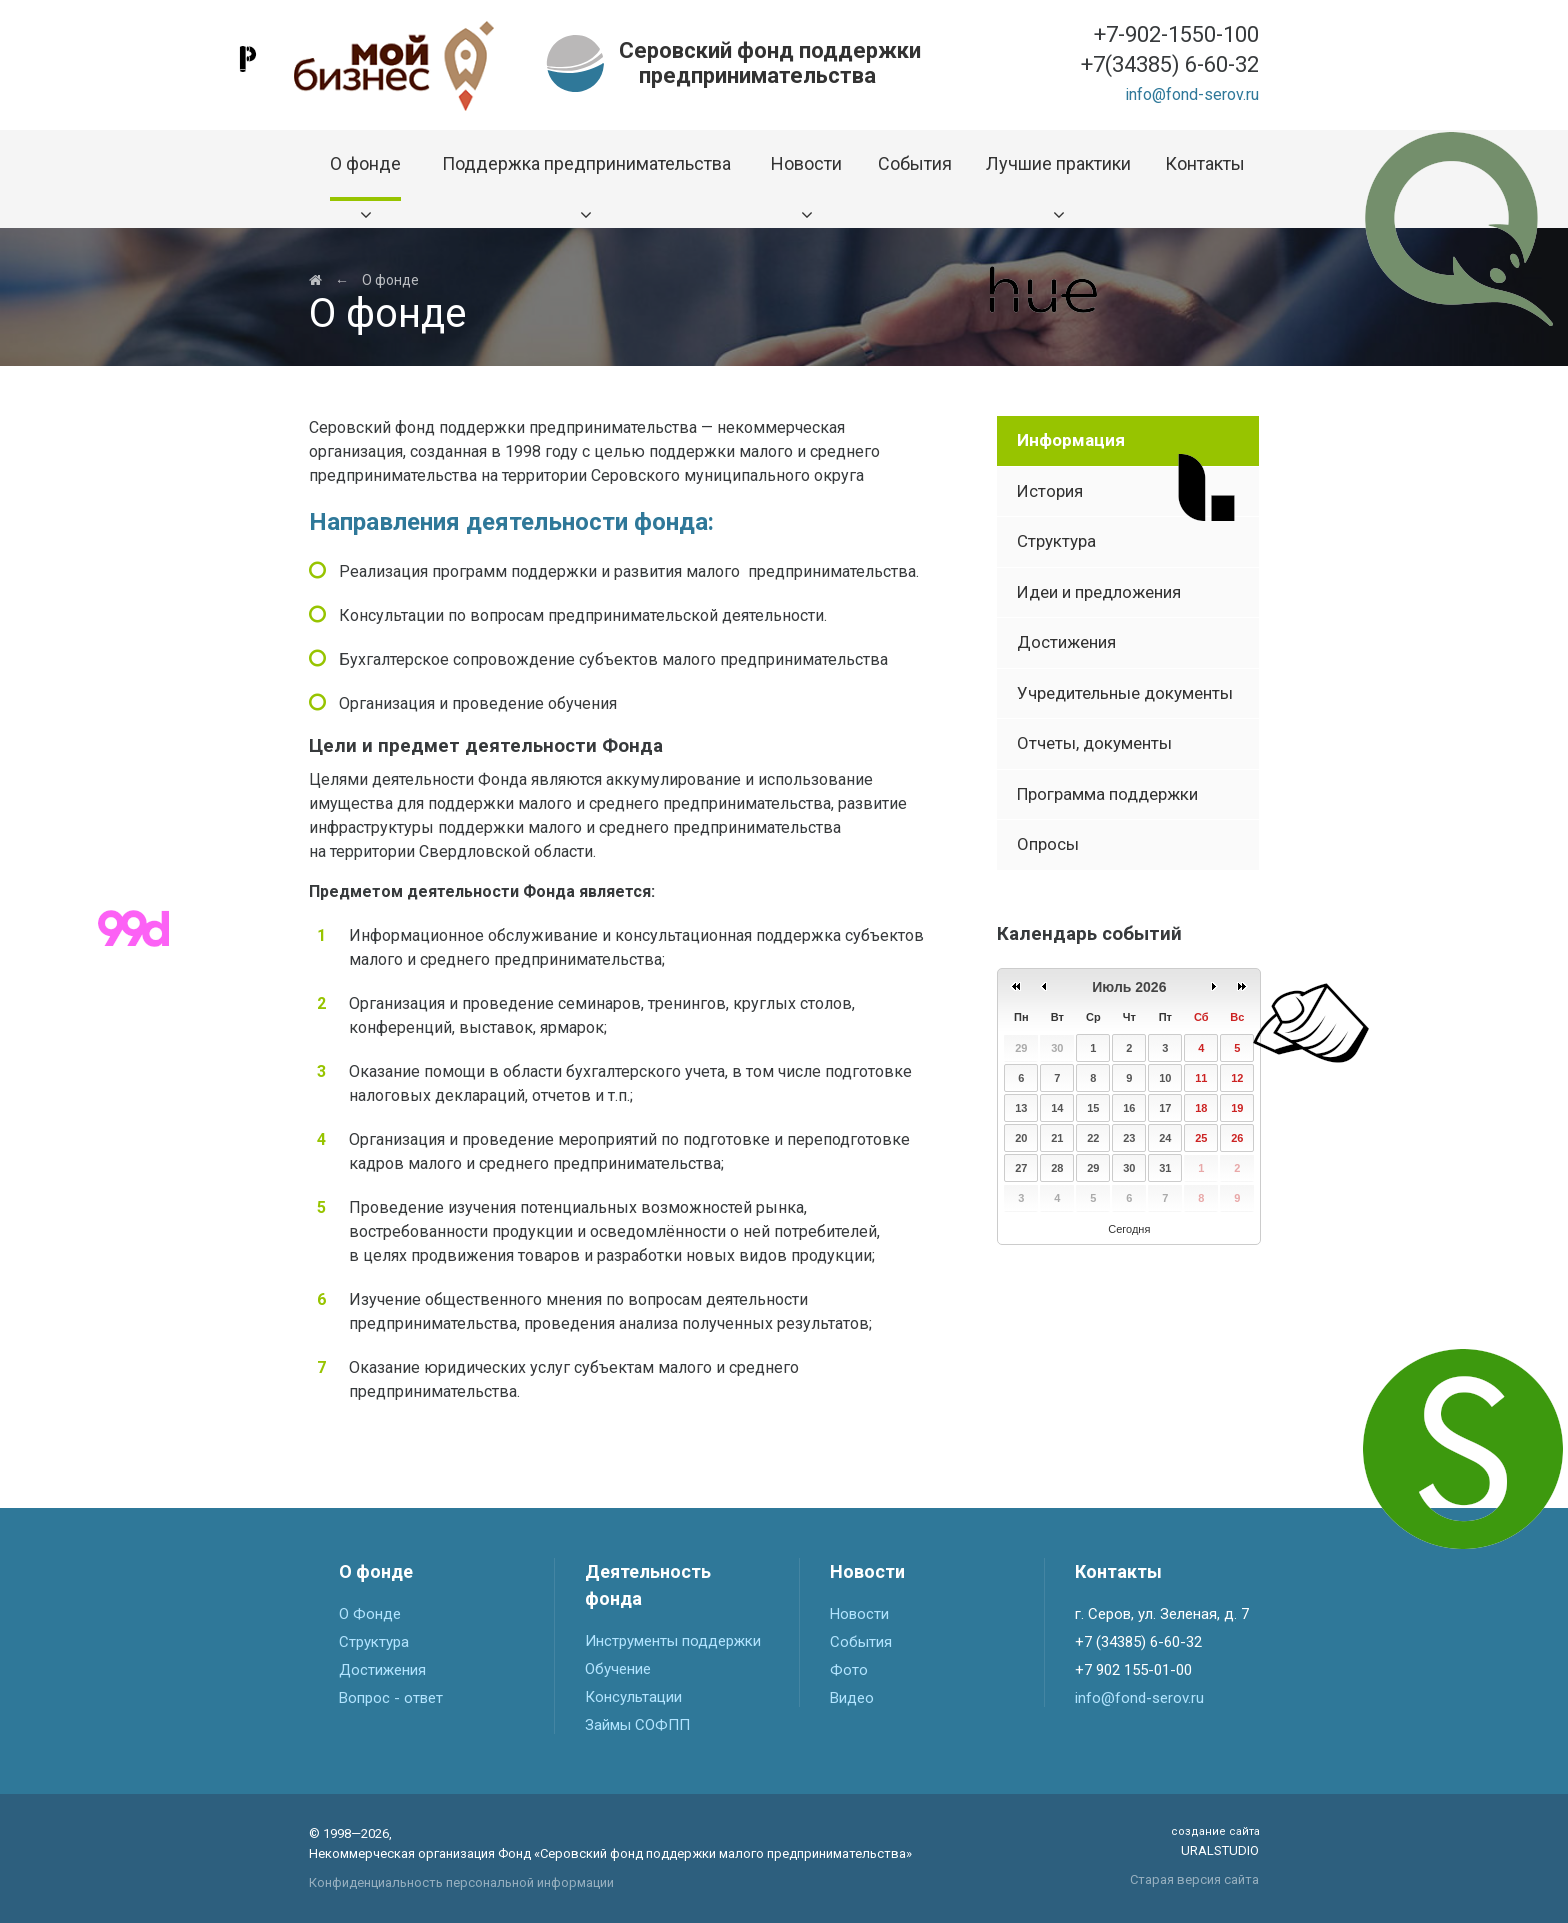  I want to click on swiper javascript library logo, so click(1463, 1449).